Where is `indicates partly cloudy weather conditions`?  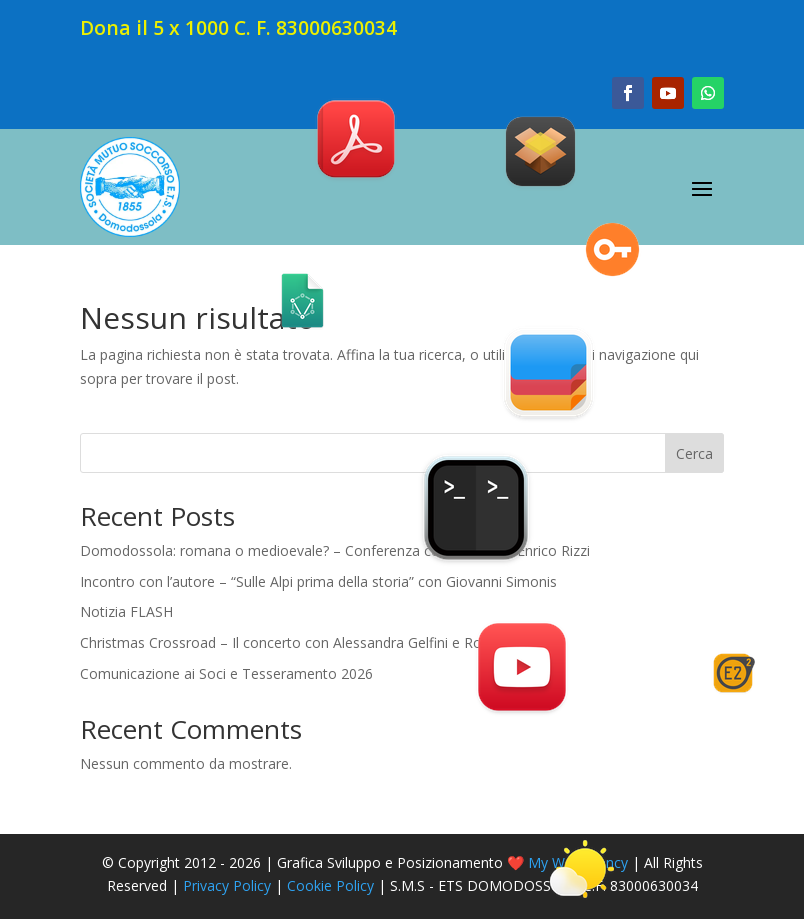
indicates partly cloudy weather conditions is located at coordinates (582, 869).